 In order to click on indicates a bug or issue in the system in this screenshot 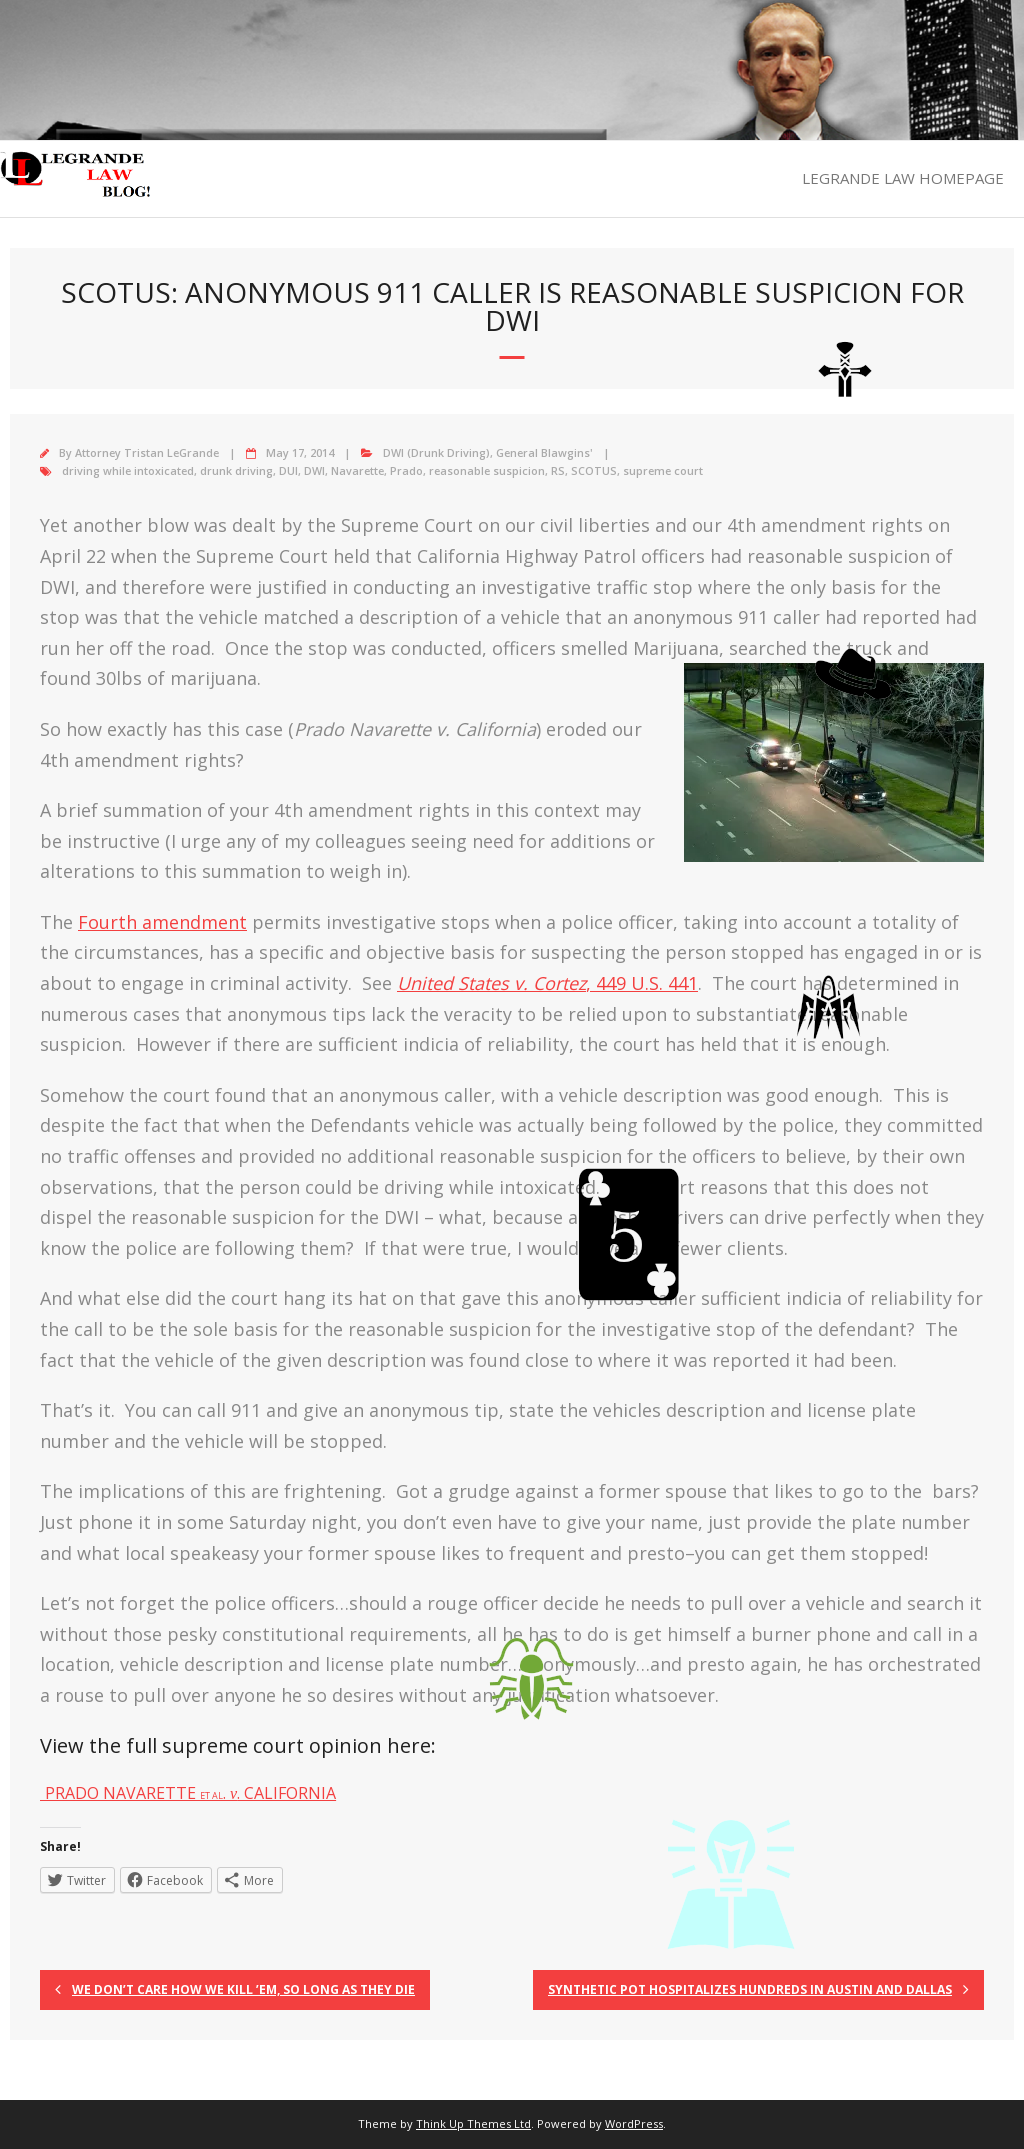, I will do `click(531, 1679)`.